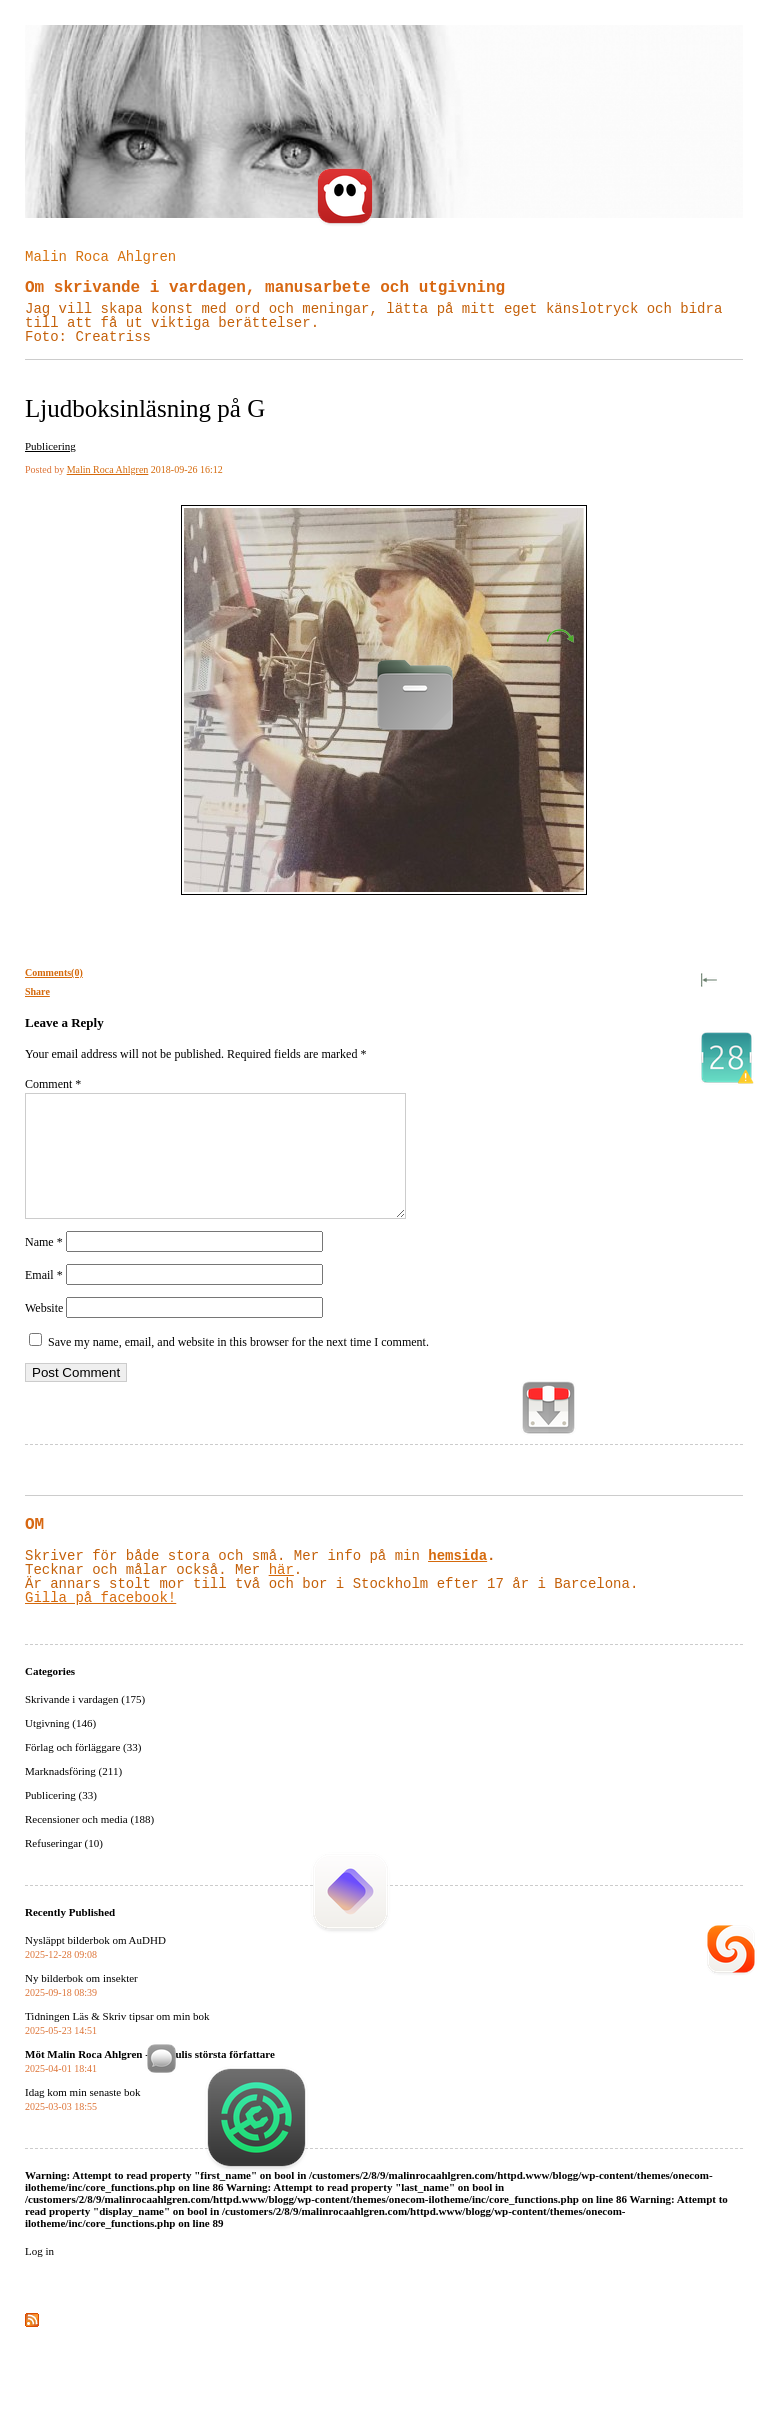  Describe the element at coordinates (548, 1407) in the screenshot. I see `open transmission torrent client` at that location.